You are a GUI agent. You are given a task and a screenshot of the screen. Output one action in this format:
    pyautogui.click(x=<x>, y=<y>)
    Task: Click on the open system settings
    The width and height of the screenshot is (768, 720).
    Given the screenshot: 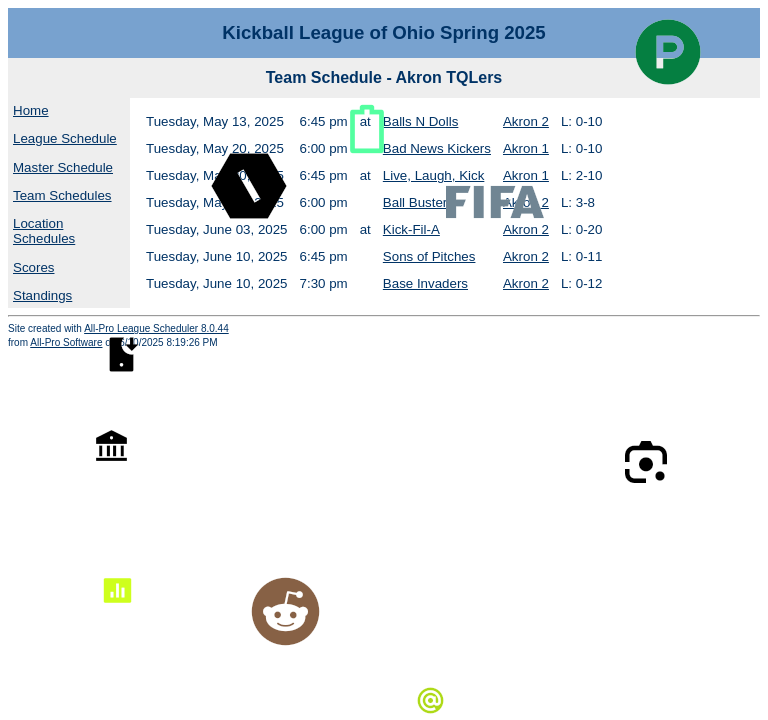 What is the action you would take?
    pyautogui.click(x=249, y=186)
    